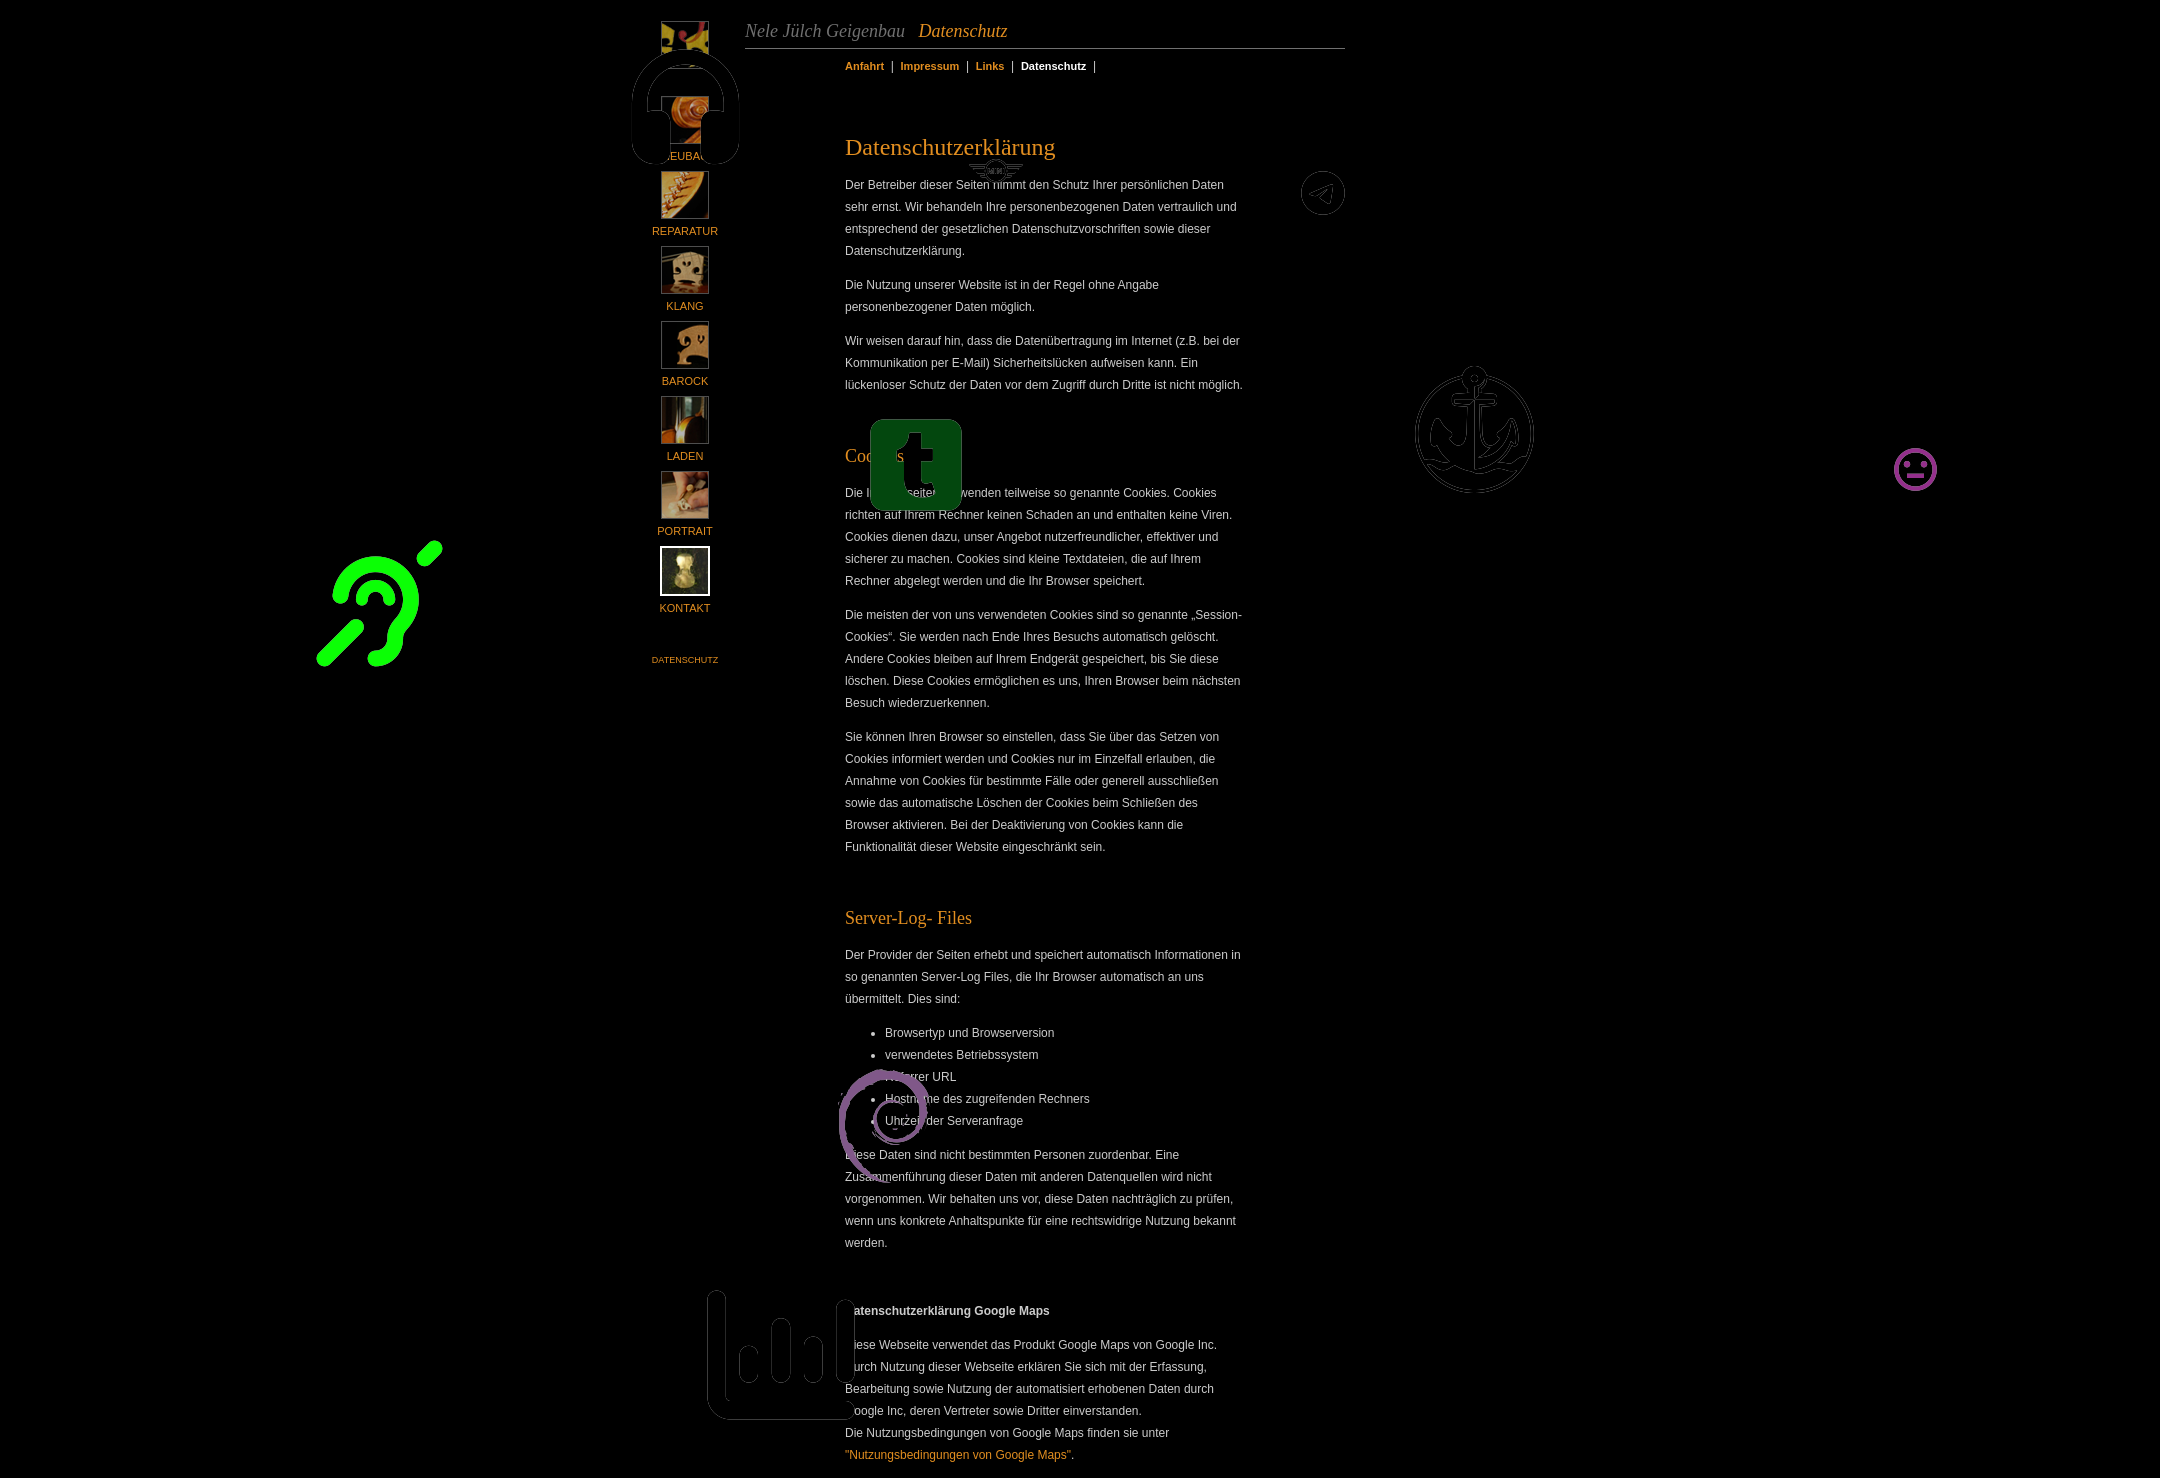  I want to click on open tumblr app, so click(916, 465).